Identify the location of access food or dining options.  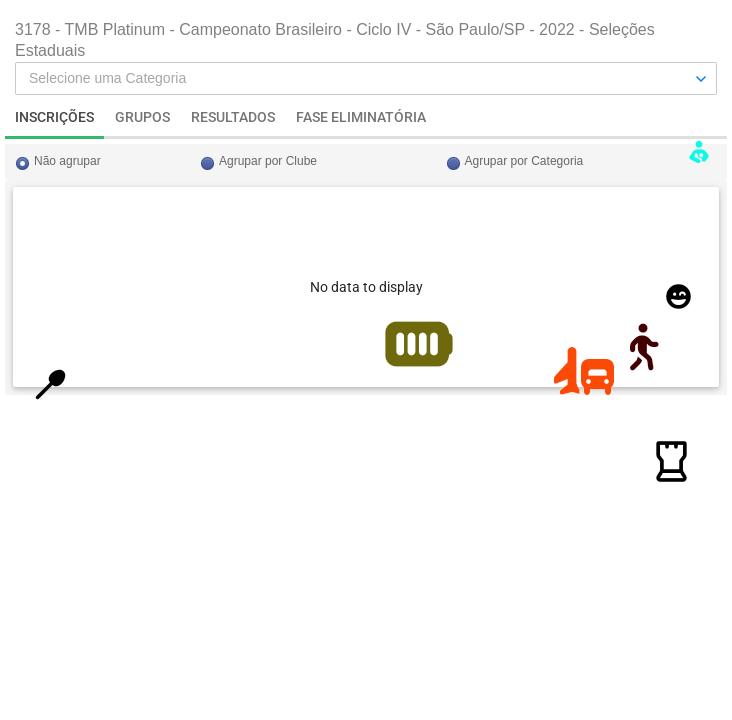
(50, 384).